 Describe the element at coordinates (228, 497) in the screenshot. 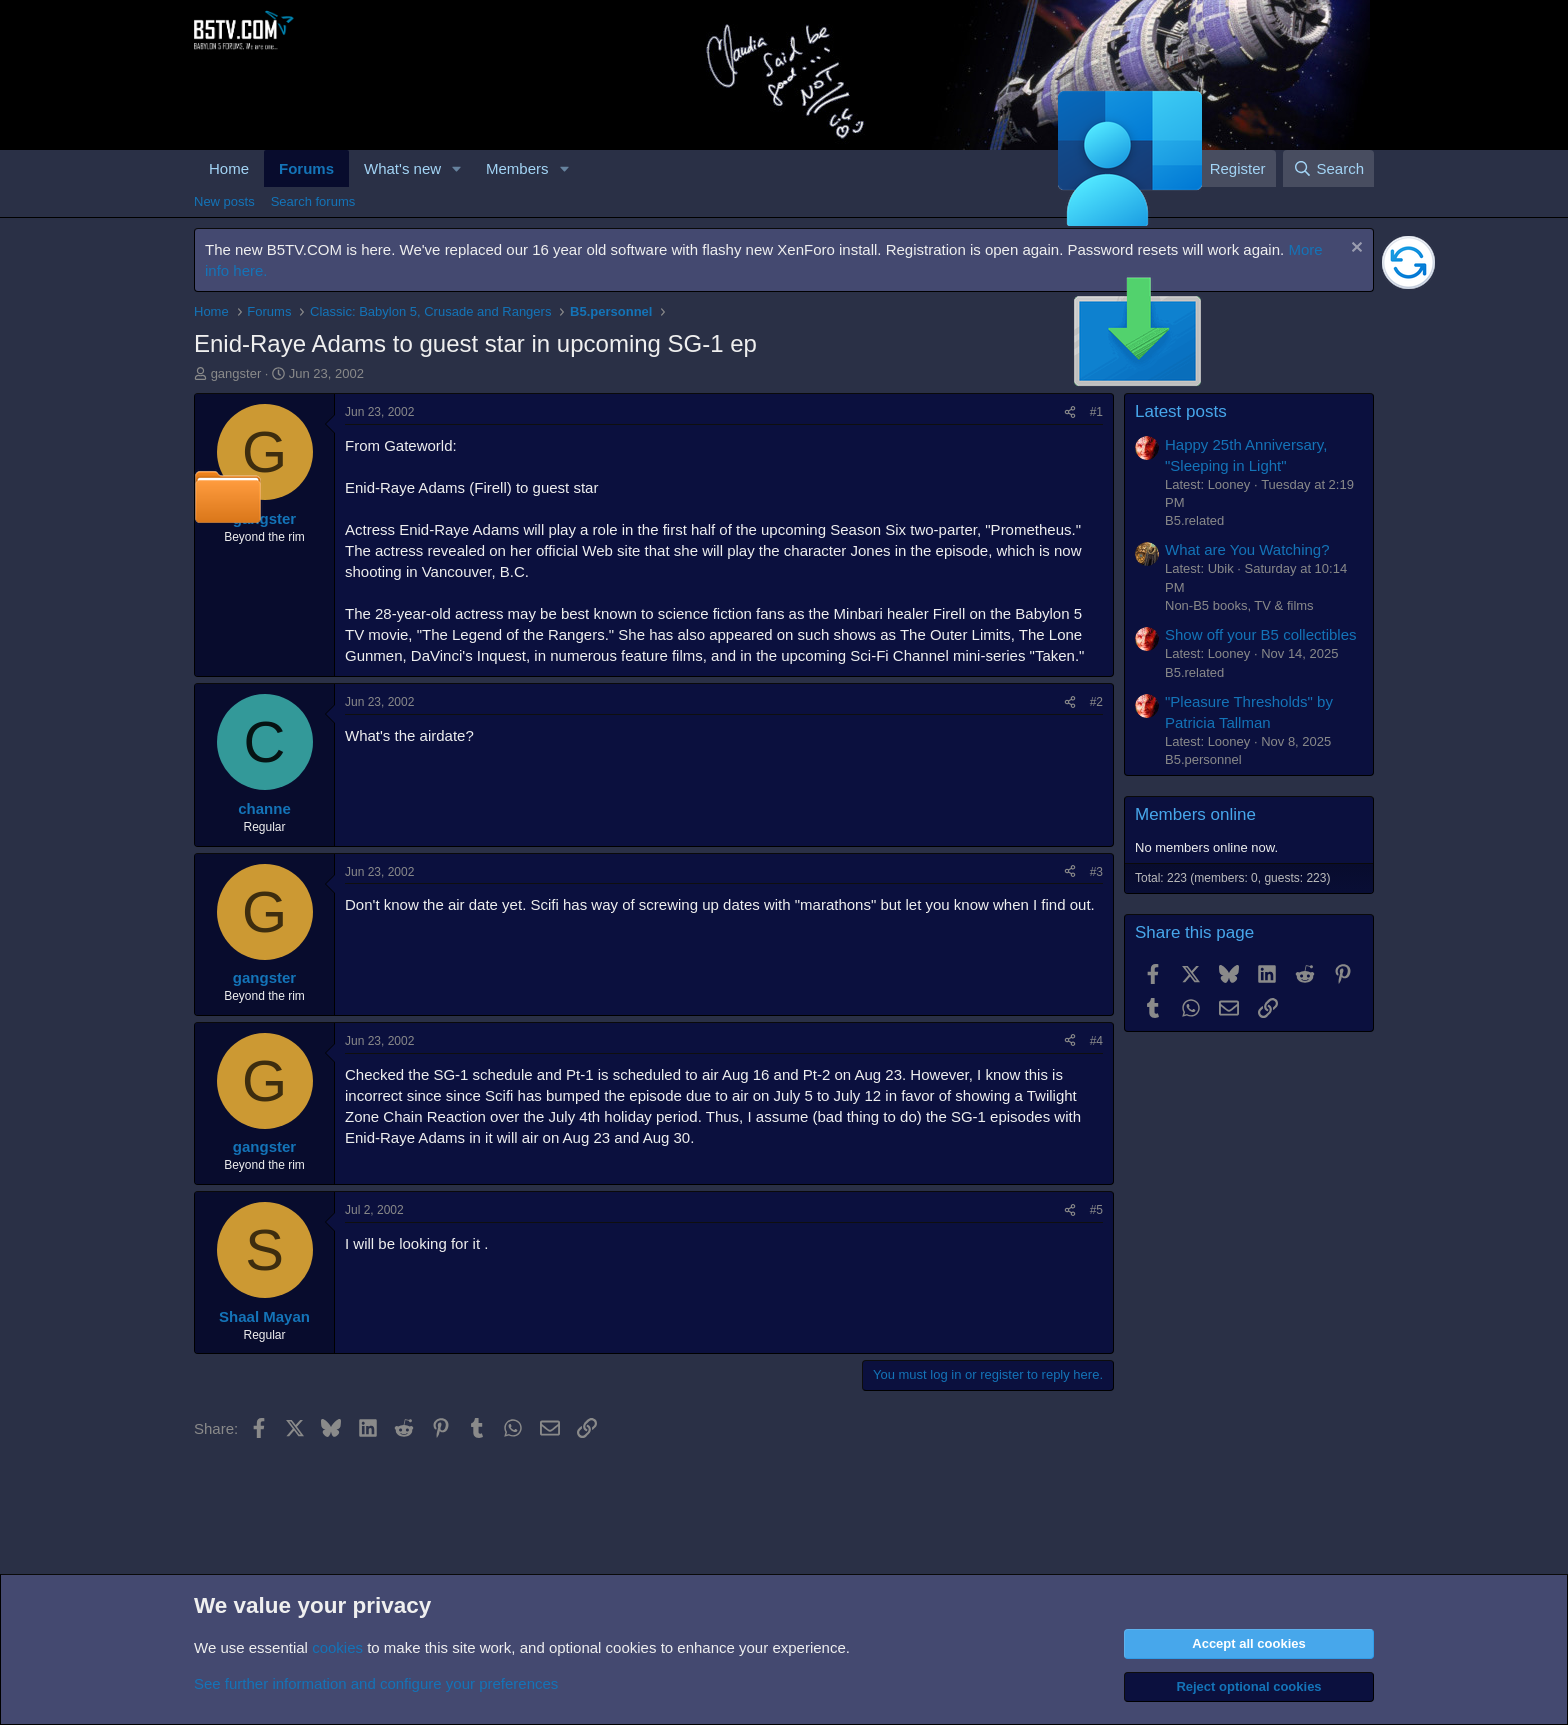

I see `open folder to view contents` at that location.